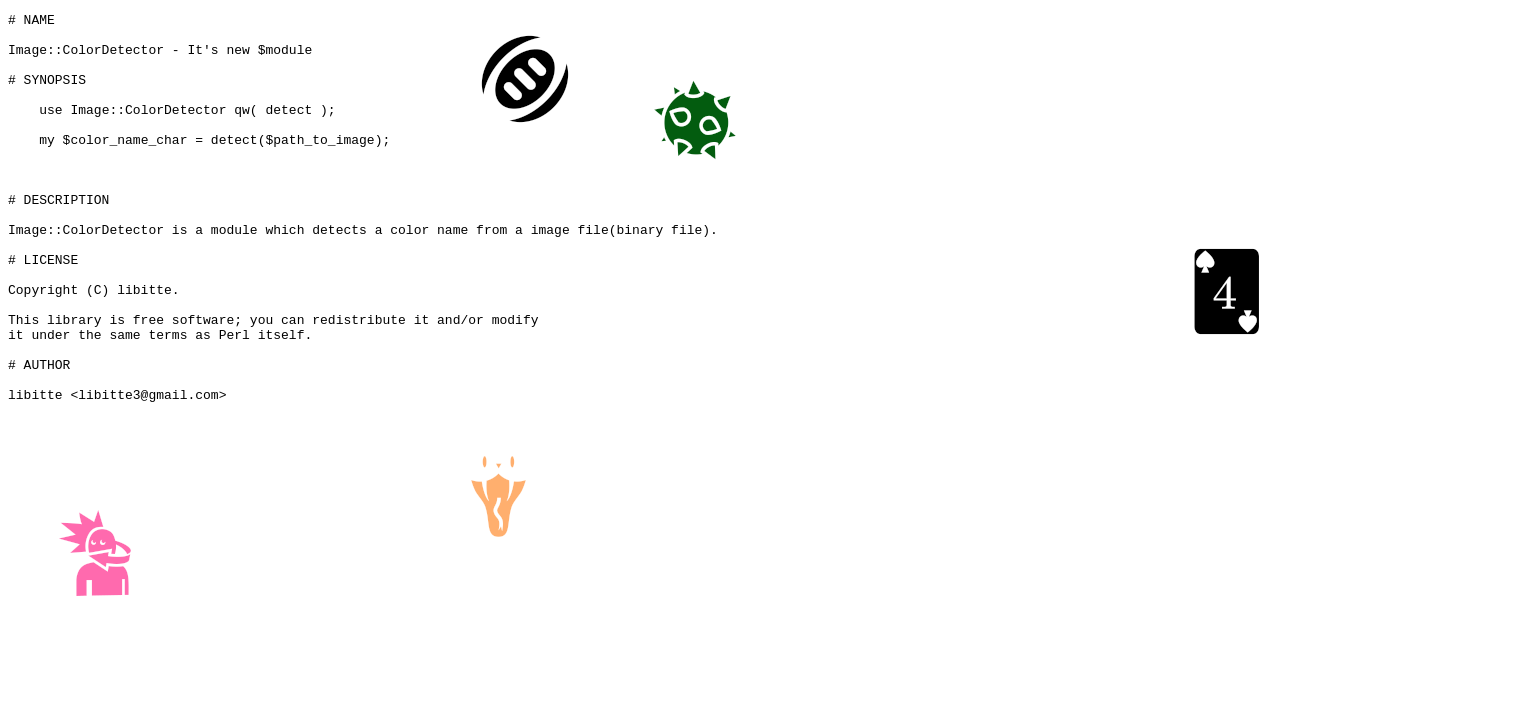  I want to click on abstract logo or brand identity element, so click(525, 79).